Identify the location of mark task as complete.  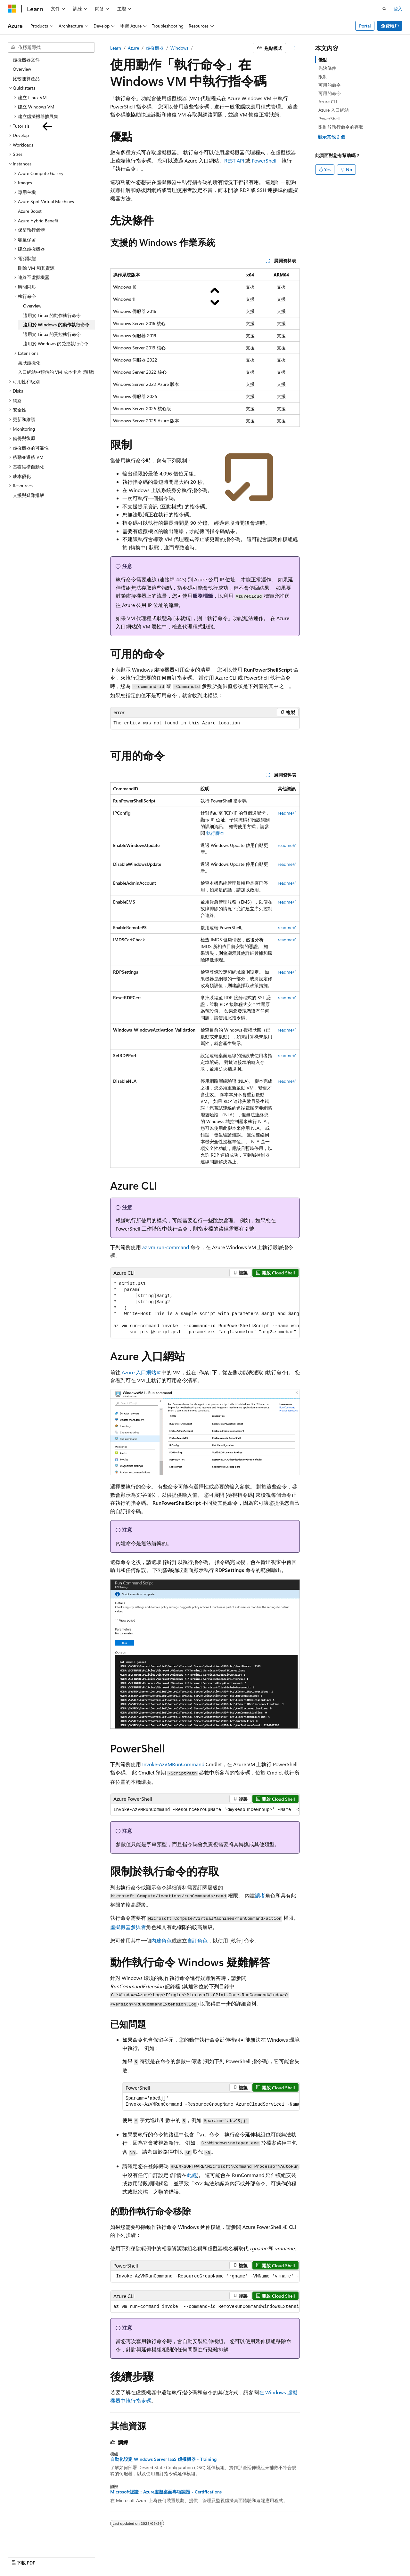
(249, 477).